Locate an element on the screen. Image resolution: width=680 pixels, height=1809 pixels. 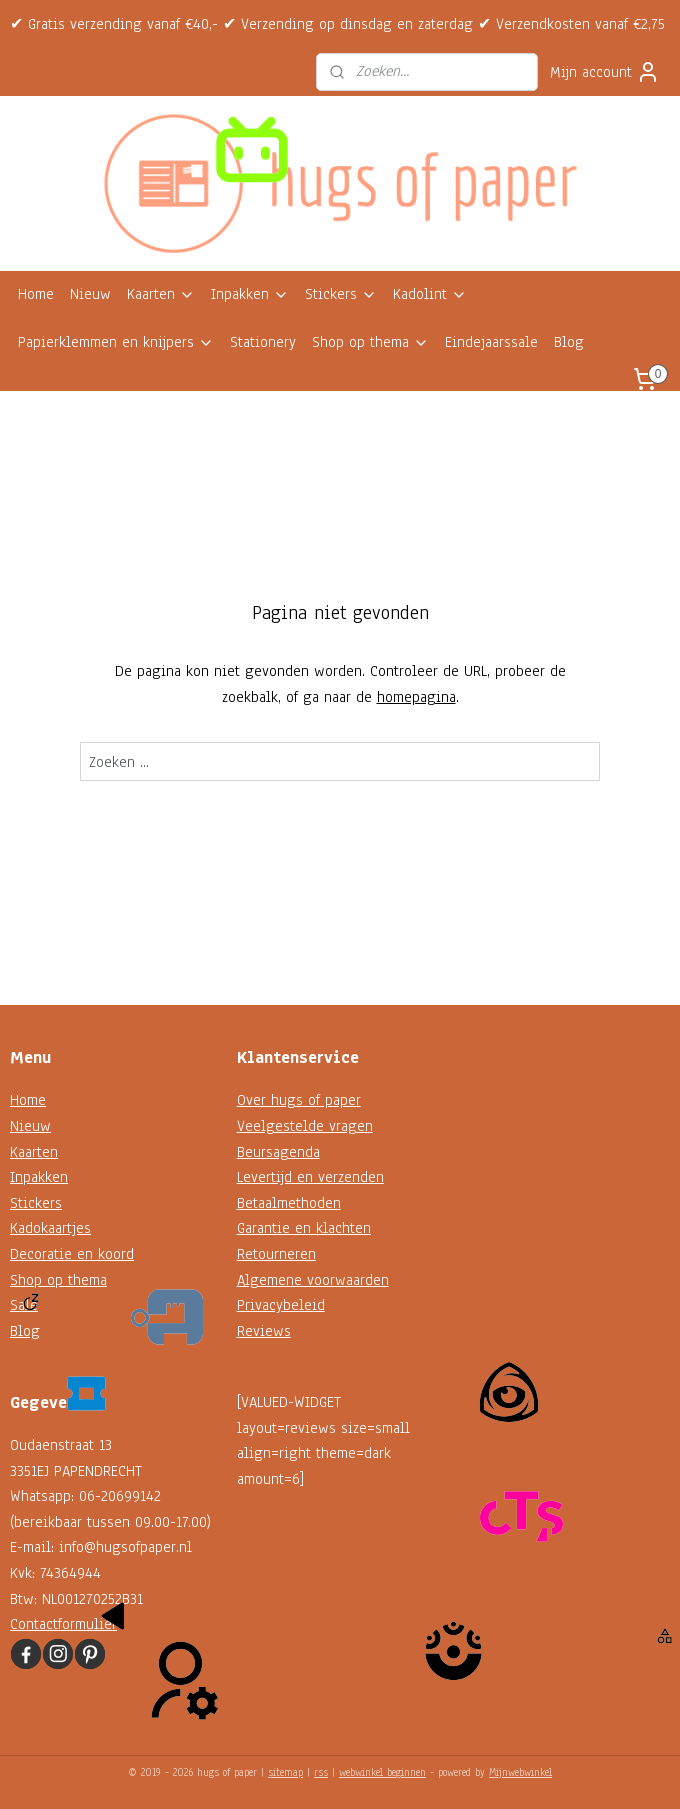
visit iconfinder website is located at coordinates (509, 1392).